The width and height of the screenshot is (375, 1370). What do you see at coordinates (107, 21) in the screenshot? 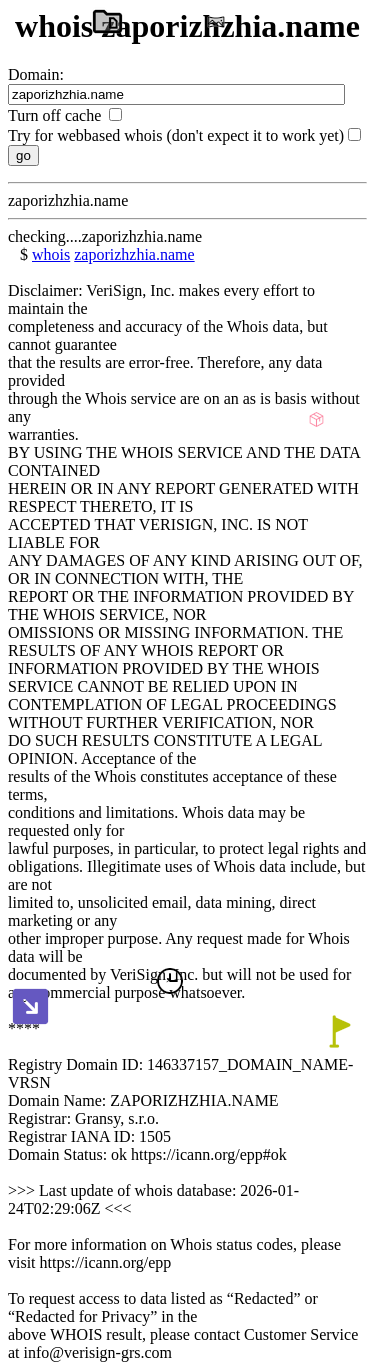
I see `access saved code snippets` at bounding box center [107, 21].